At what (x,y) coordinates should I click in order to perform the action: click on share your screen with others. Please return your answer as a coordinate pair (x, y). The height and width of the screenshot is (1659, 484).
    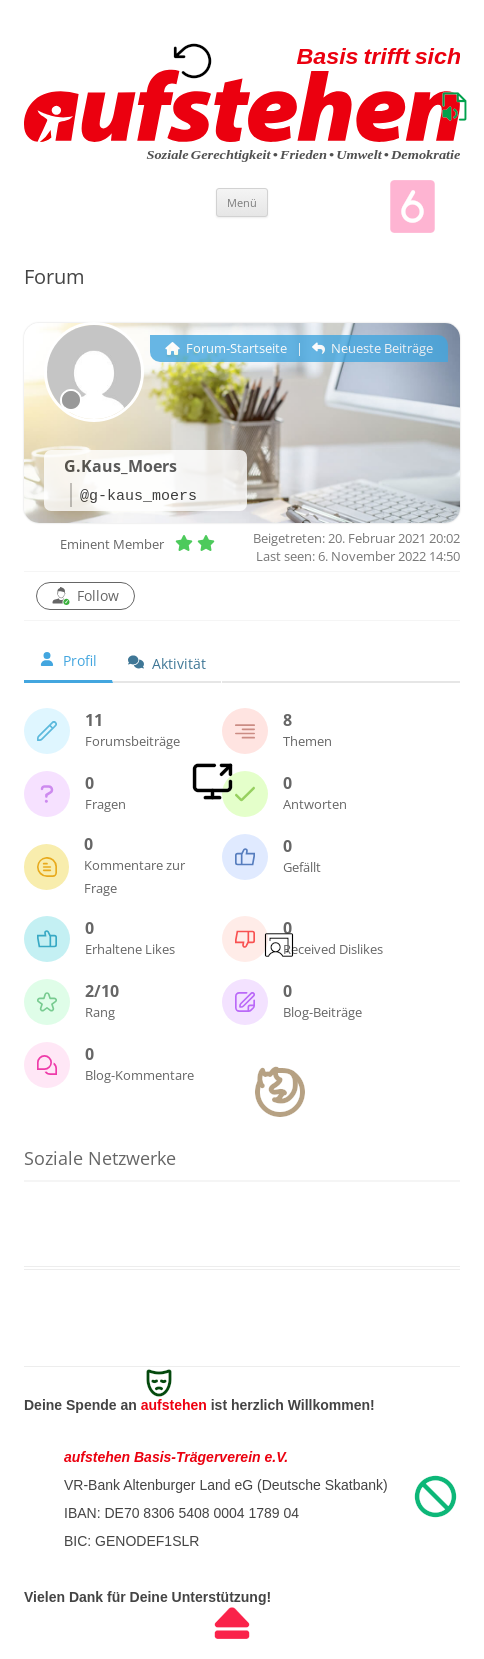
    Looking at the image, I should click on (212, 781).